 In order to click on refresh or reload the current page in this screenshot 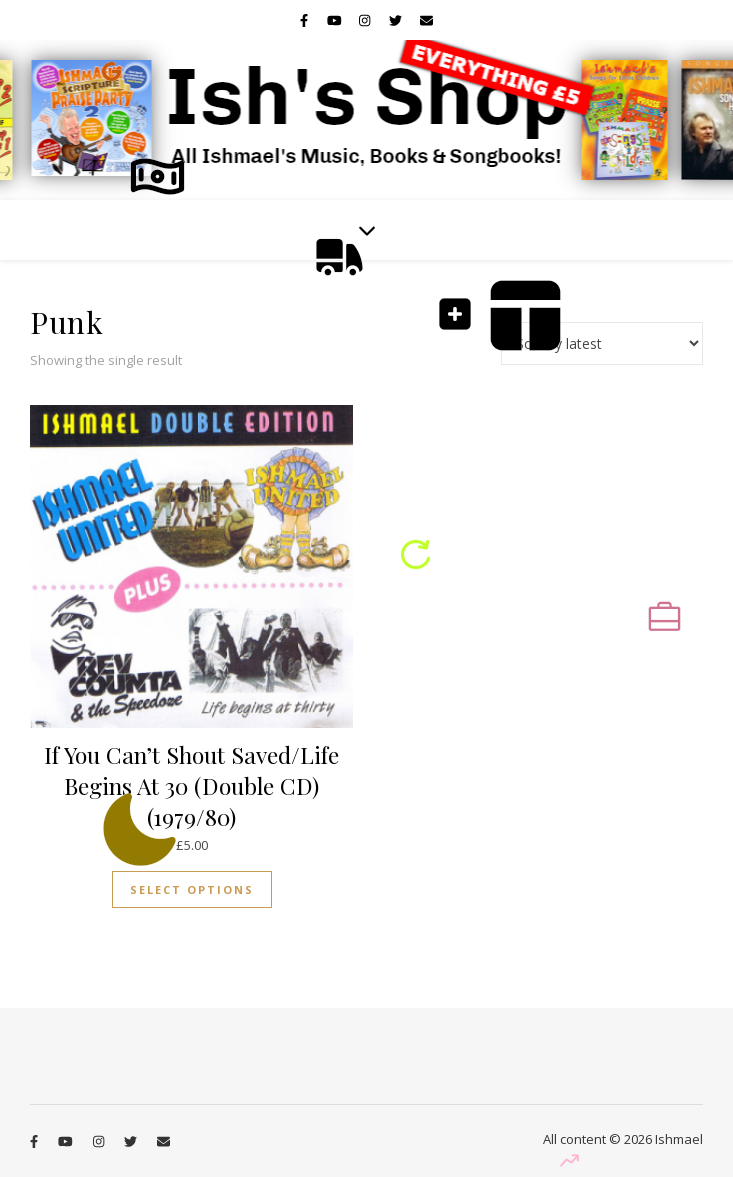, I will do `click(415, 554)`.